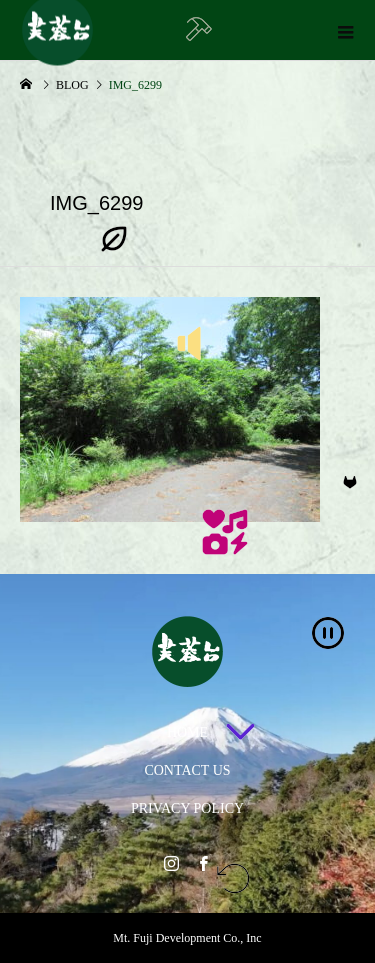 The image size is (375, 963). I want to click on browse icon library or icon collection, so click(225, 532).